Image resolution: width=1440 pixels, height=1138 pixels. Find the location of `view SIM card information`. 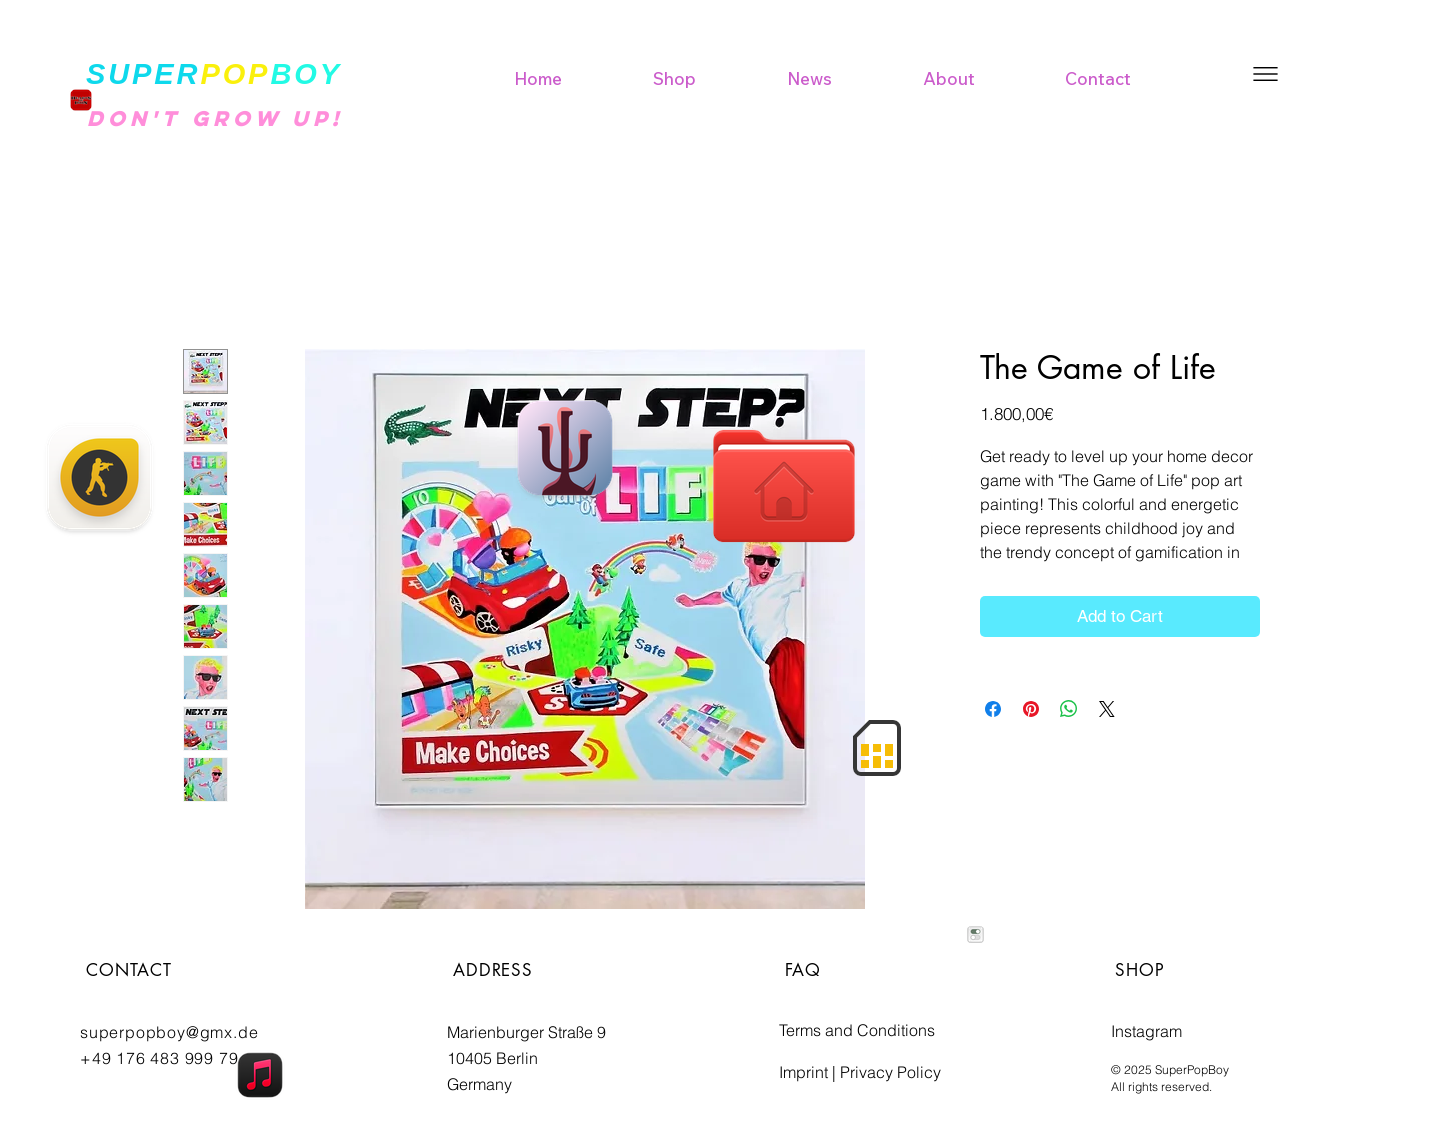

view SIM card information is located at coordinates (877, 748).